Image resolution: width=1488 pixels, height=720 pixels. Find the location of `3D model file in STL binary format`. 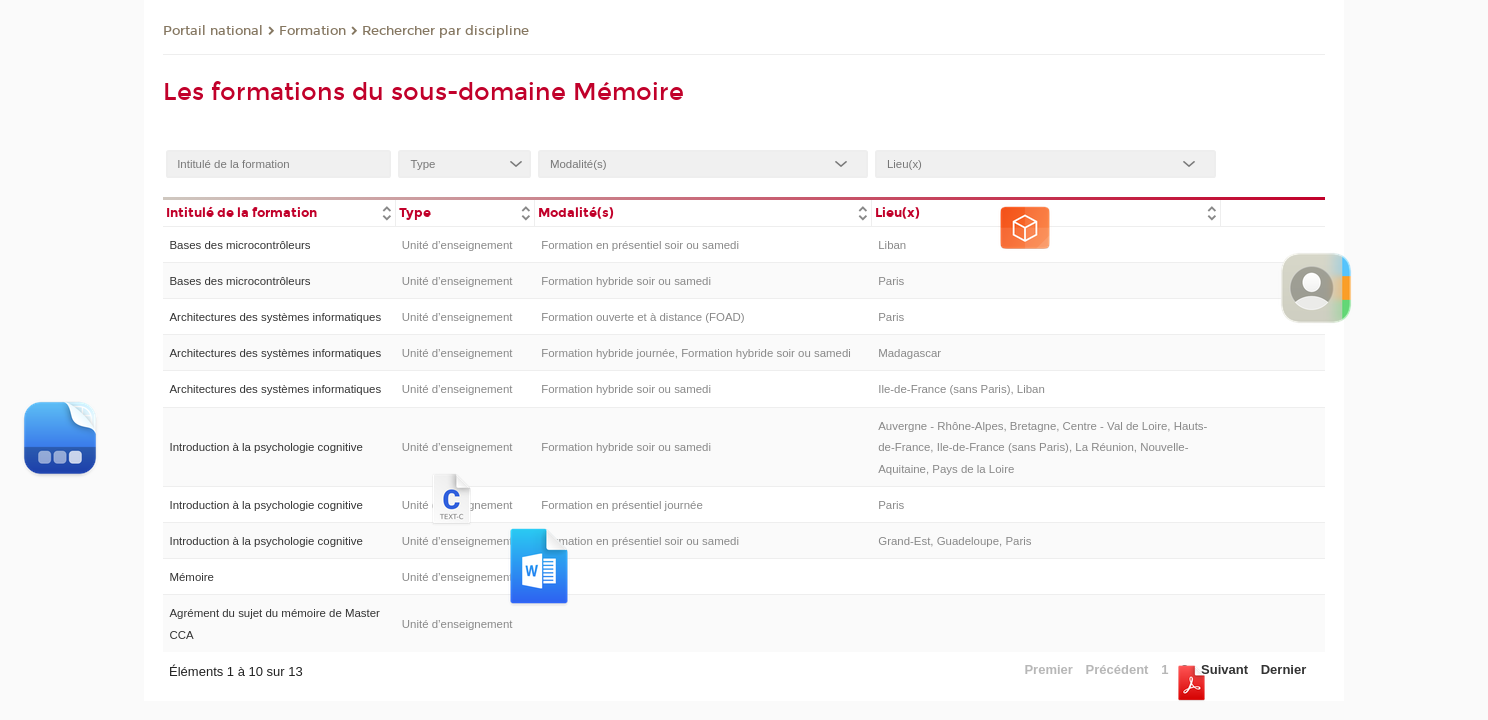

3D model file in STL binary format is located at coordinates (1025, 226).